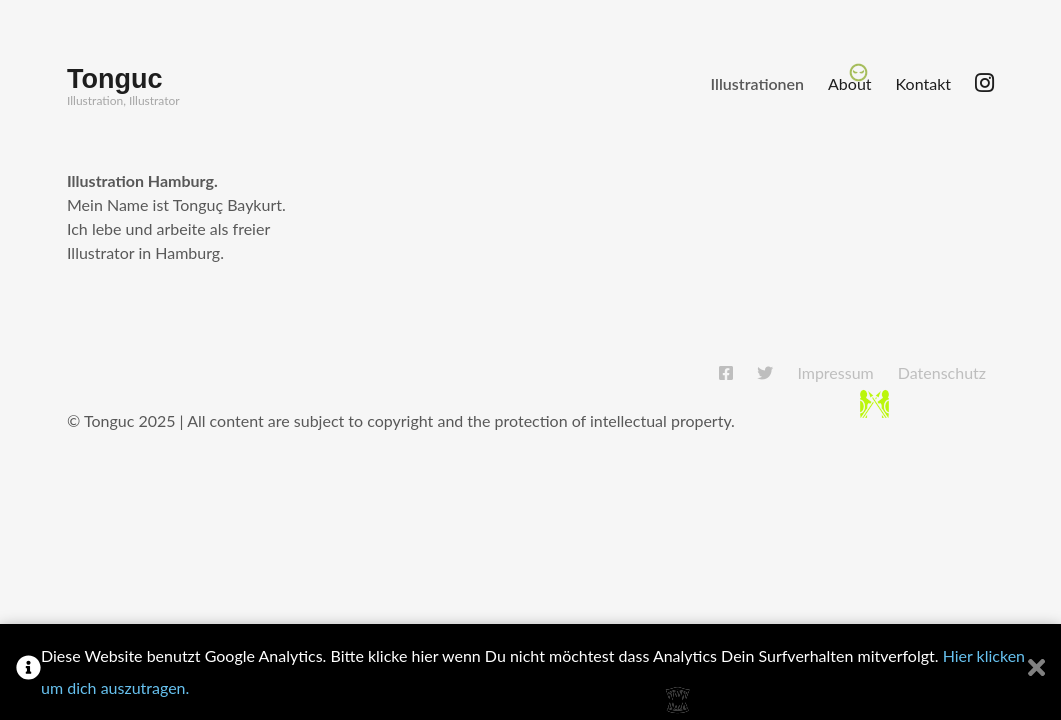  What do you see at coordinates (858, 72) in the screenshot?
I see `indicates overkill or excessive damage in gameplay` at bounding box center [858, 72].